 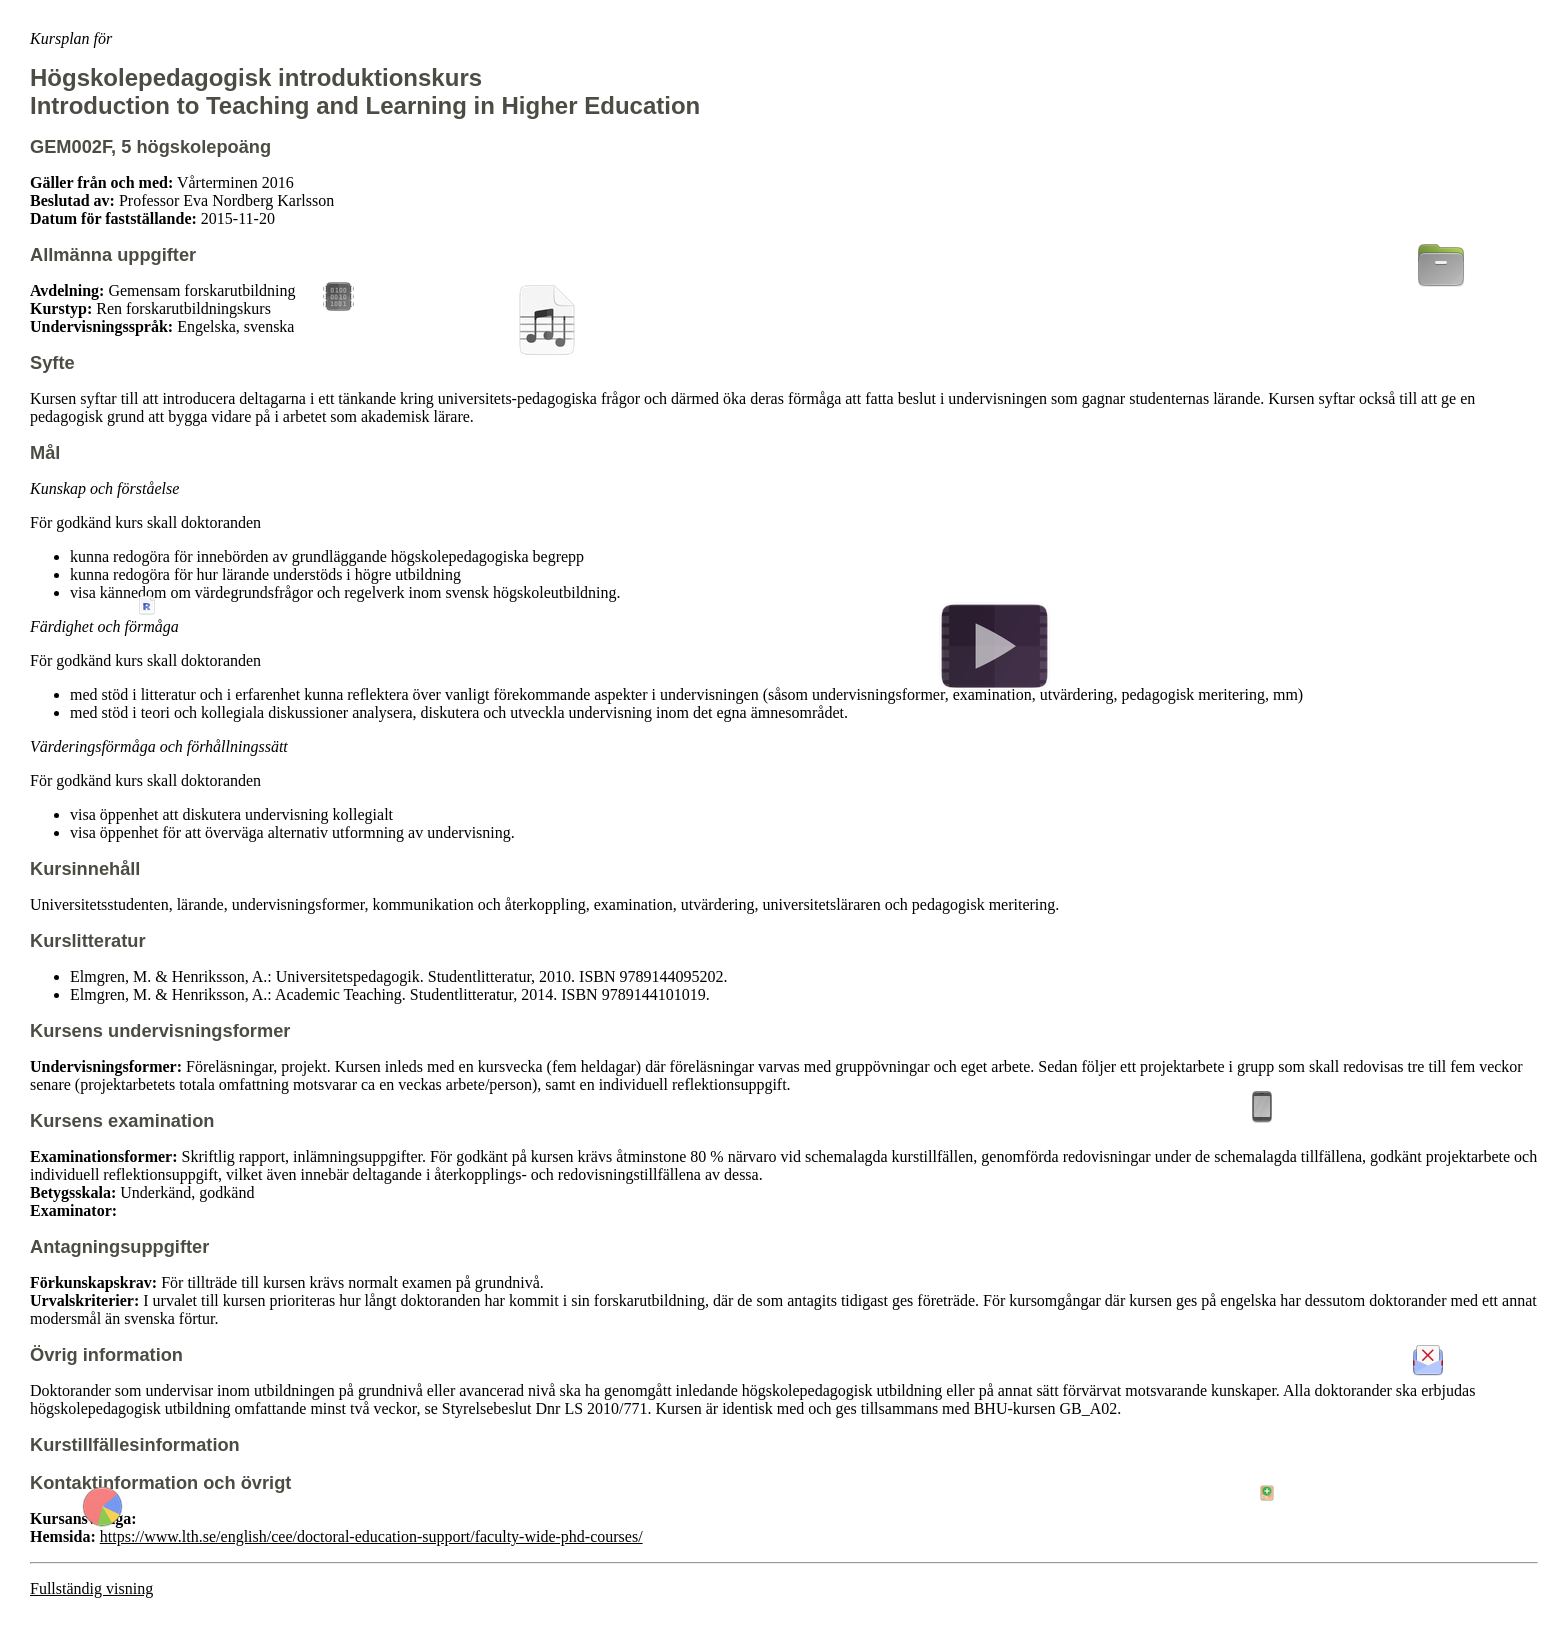 What do you see at coordinates (994, 638) in the screenshot?
I see `a video file type indicator` at bounding box center [994, 638].